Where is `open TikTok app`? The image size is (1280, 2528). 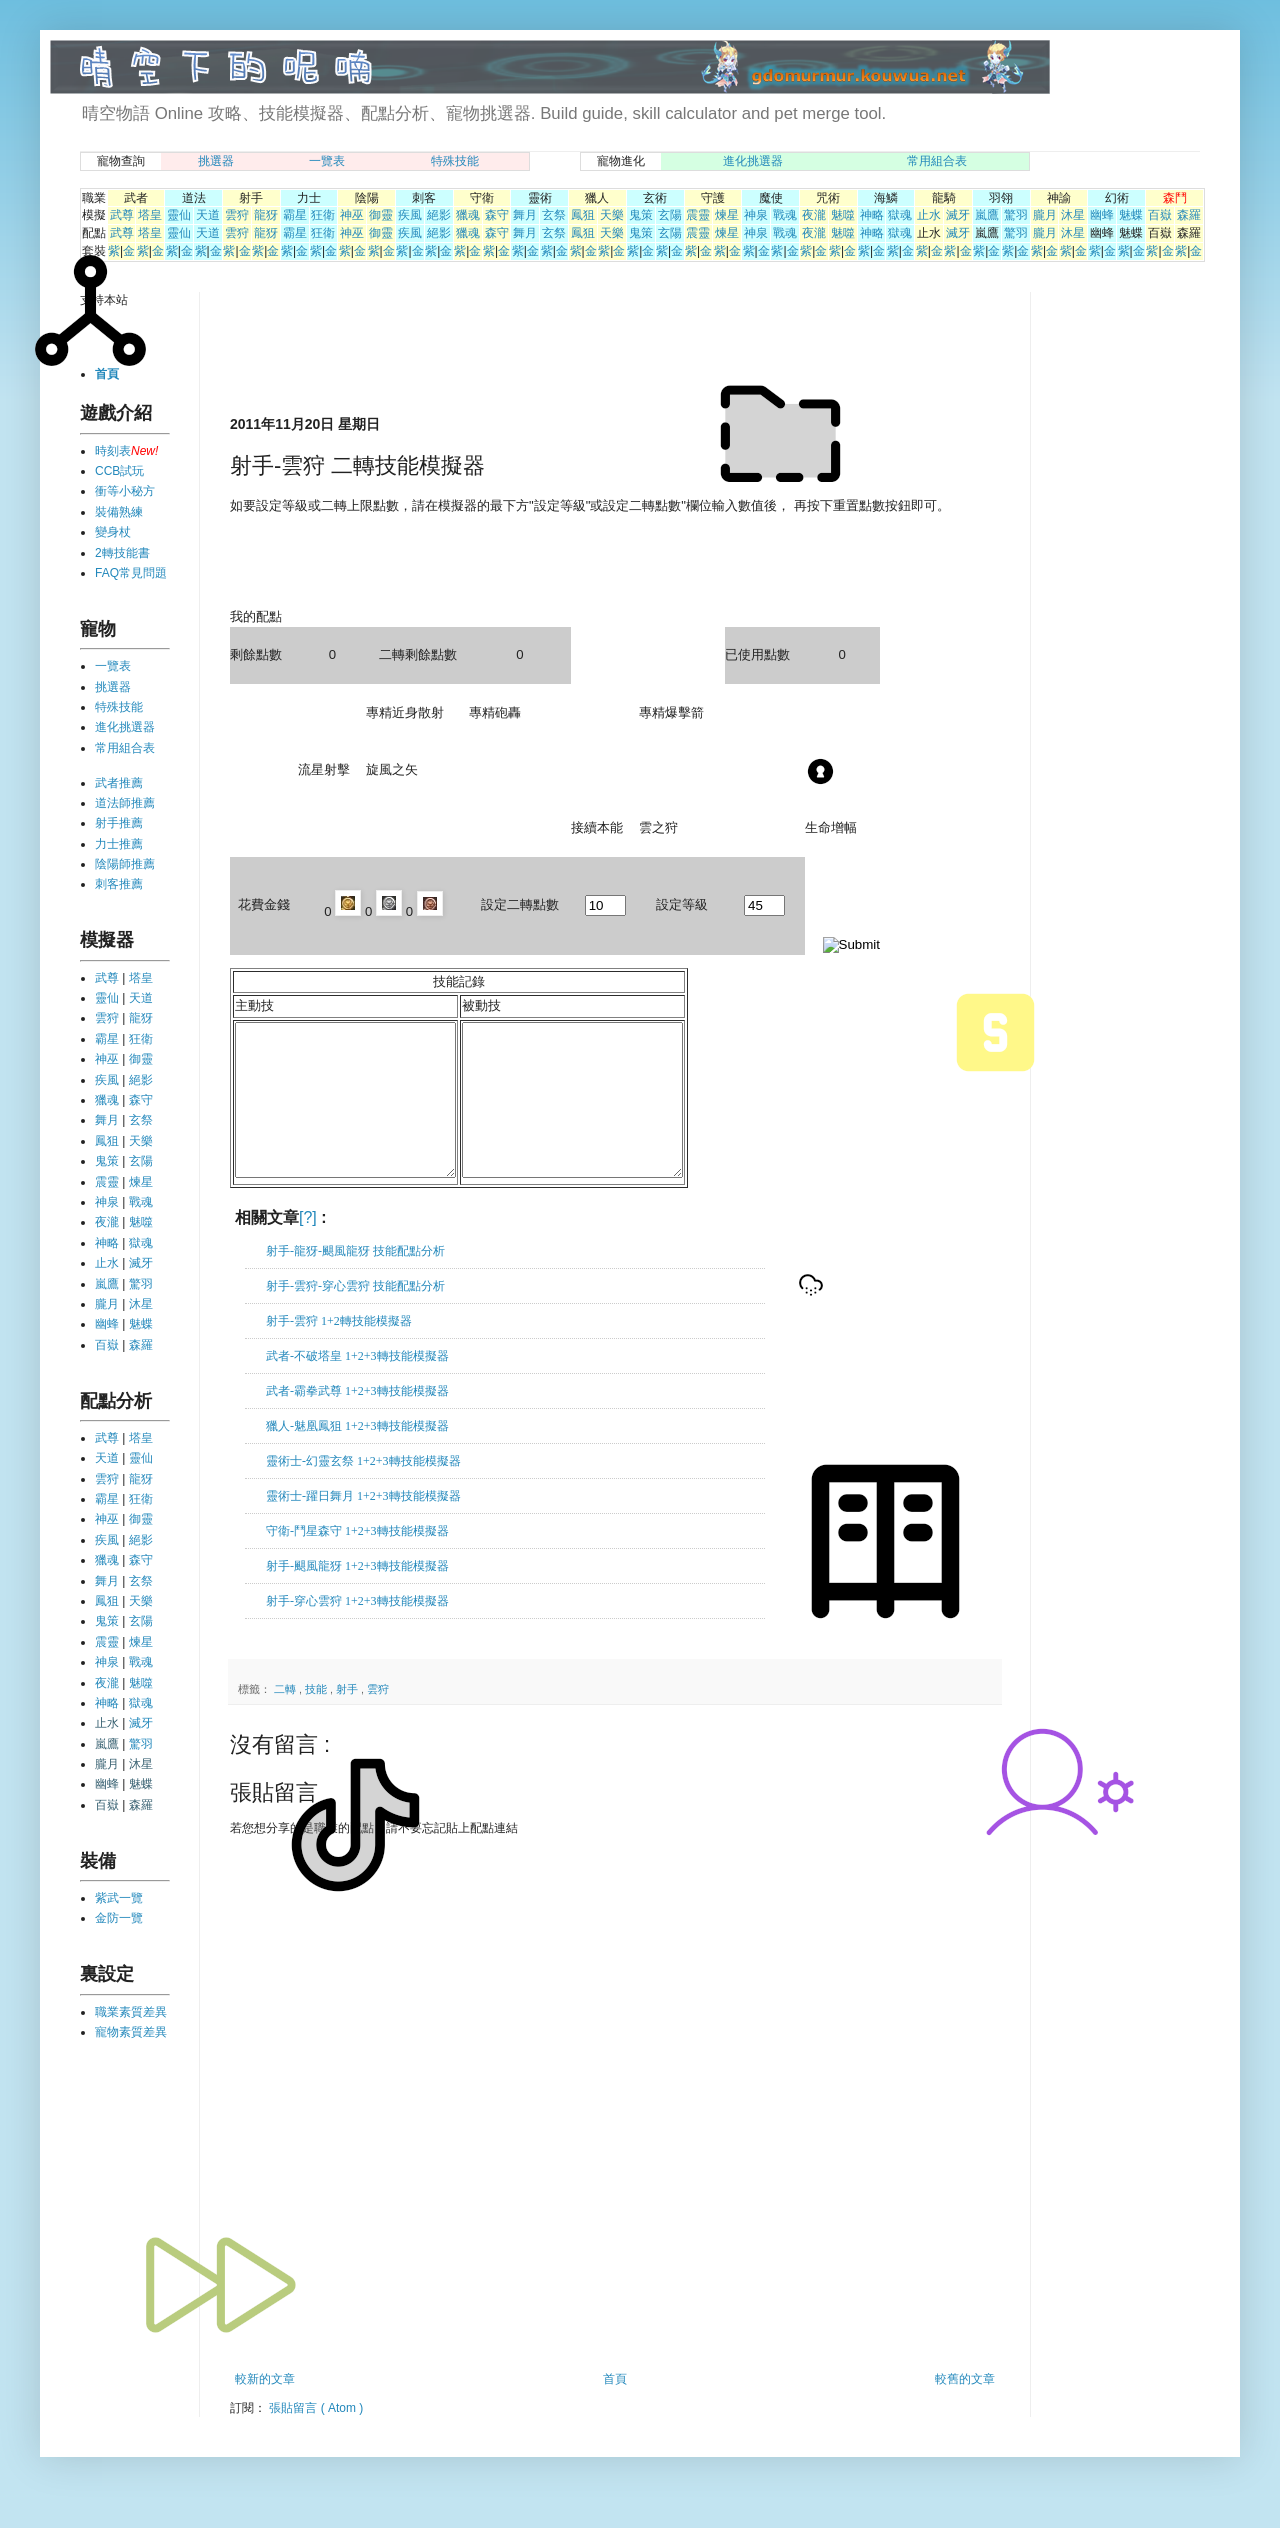 open TikTok app is located at coordinates (355, 1827).